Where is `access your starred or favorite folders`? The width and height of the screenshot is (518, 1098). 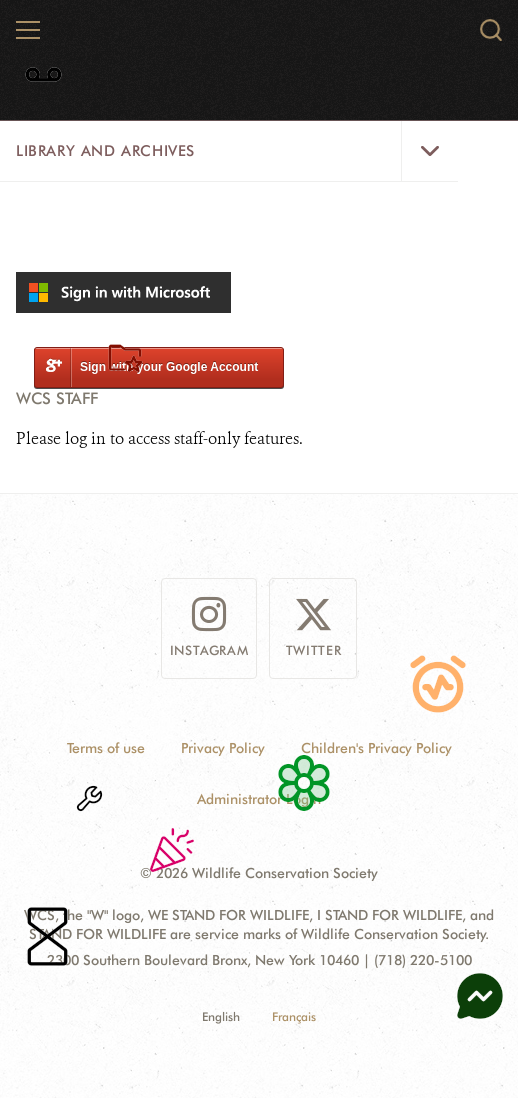 access your starred or favorite folders is located at coordinates (125, 357).